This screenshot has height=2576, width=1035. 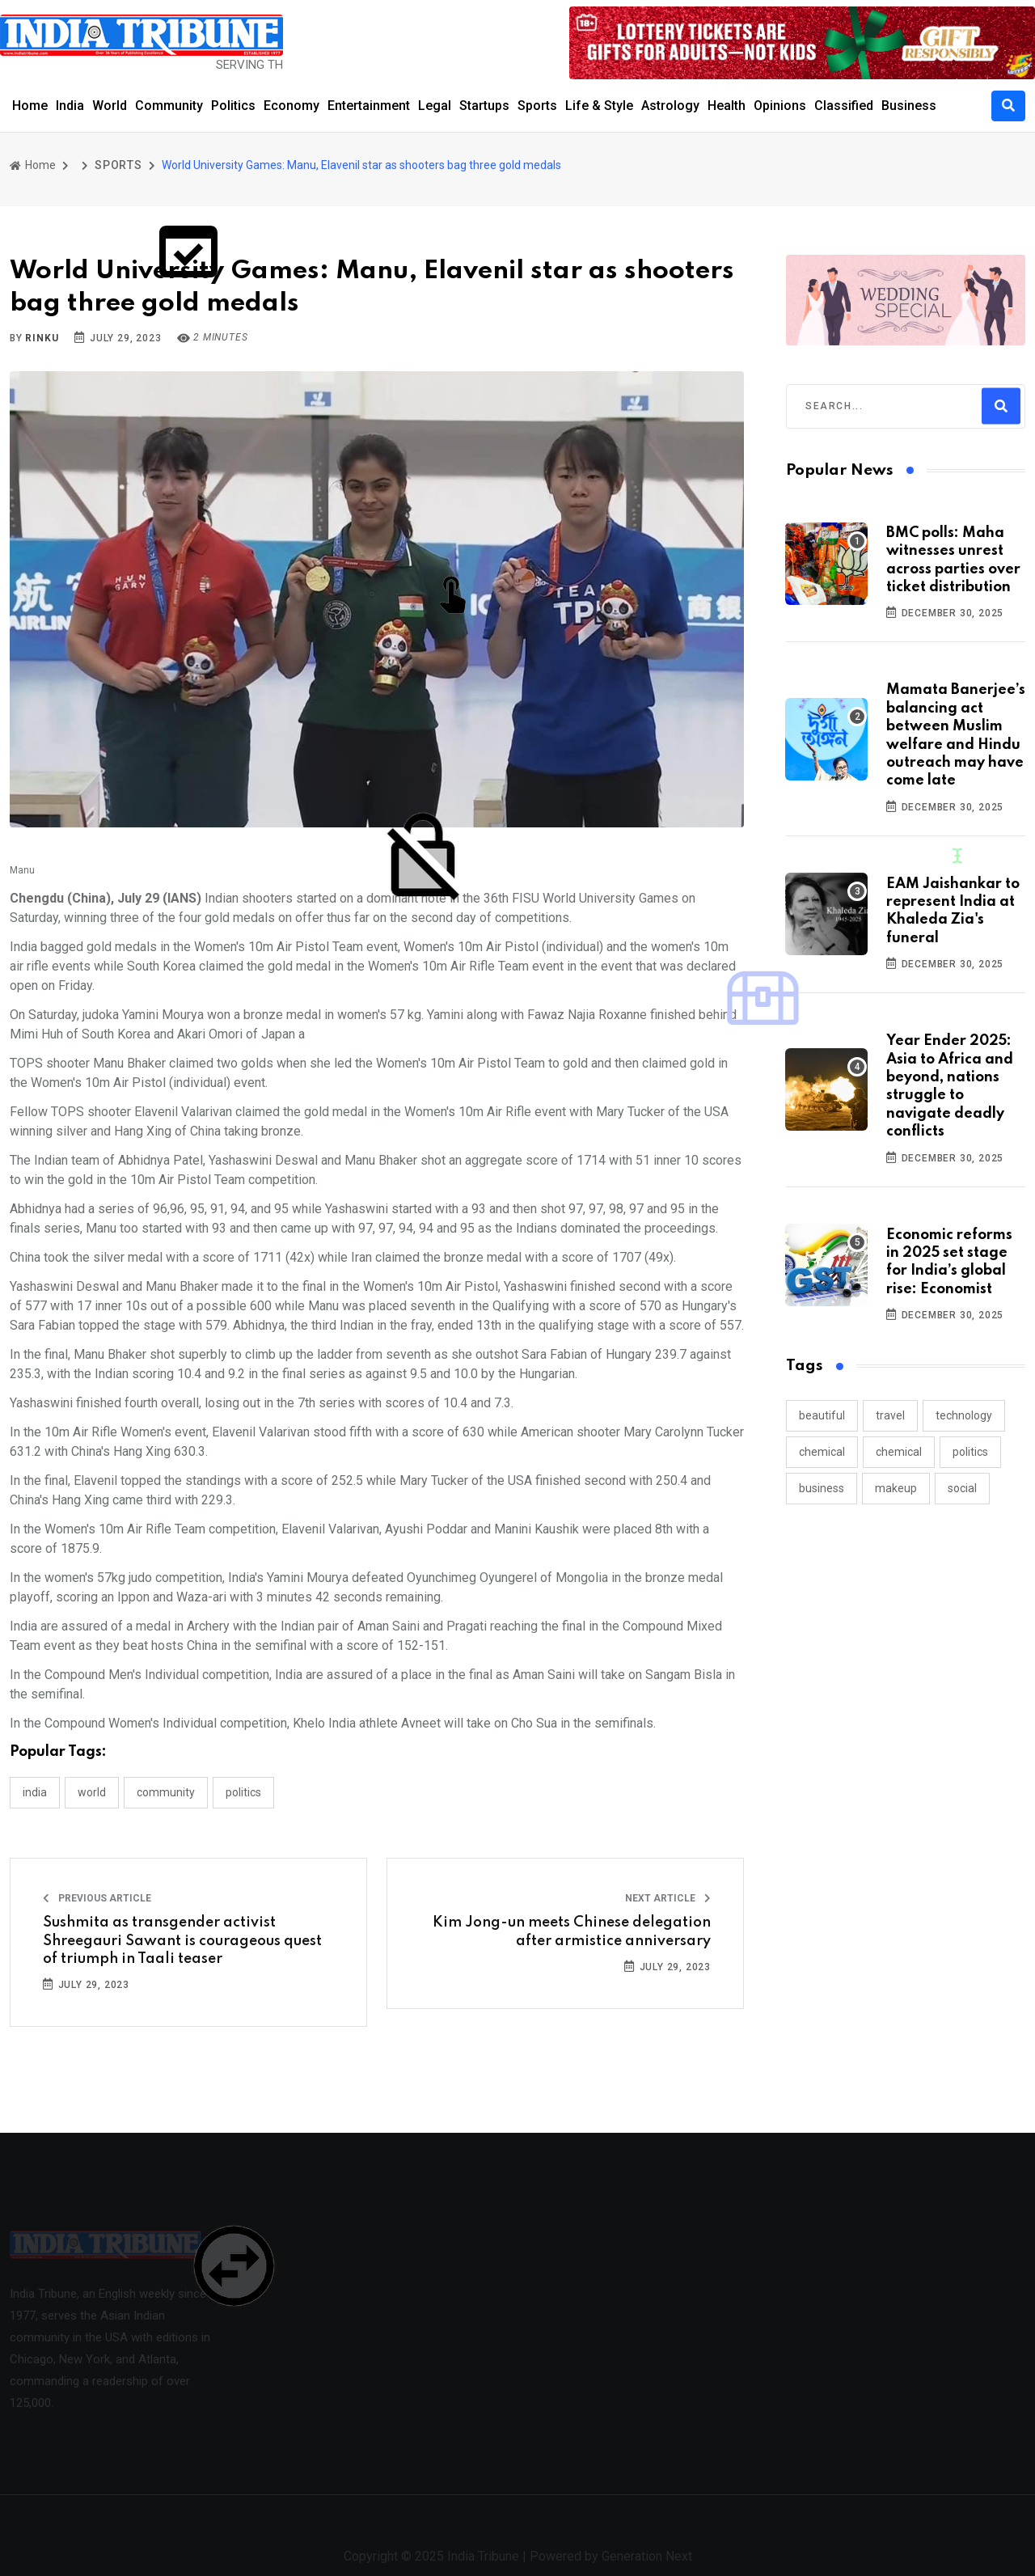 I want to click on indicates an unencrypted or insecure connection, so click(x=423, y=857).